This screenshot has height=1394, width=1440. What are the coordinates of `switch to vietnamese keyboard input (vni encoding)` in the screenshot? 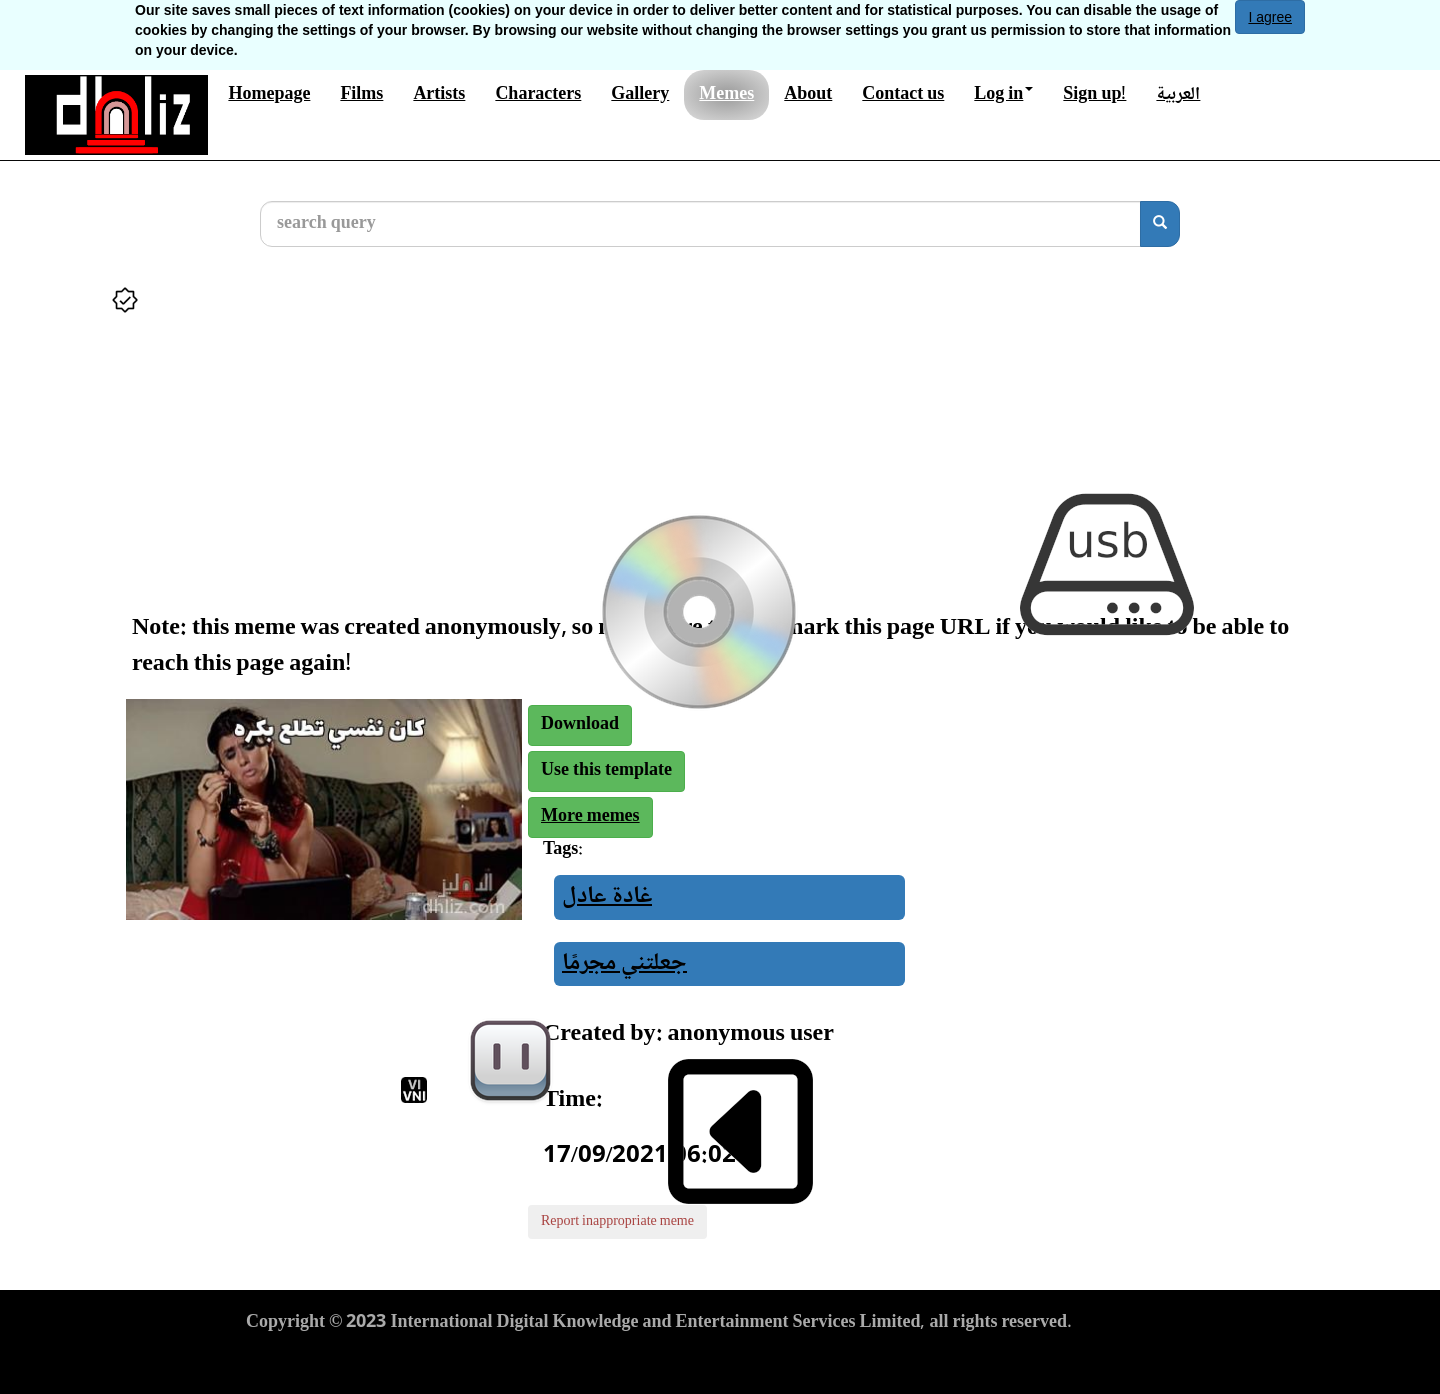 It's located at (414, 1090).